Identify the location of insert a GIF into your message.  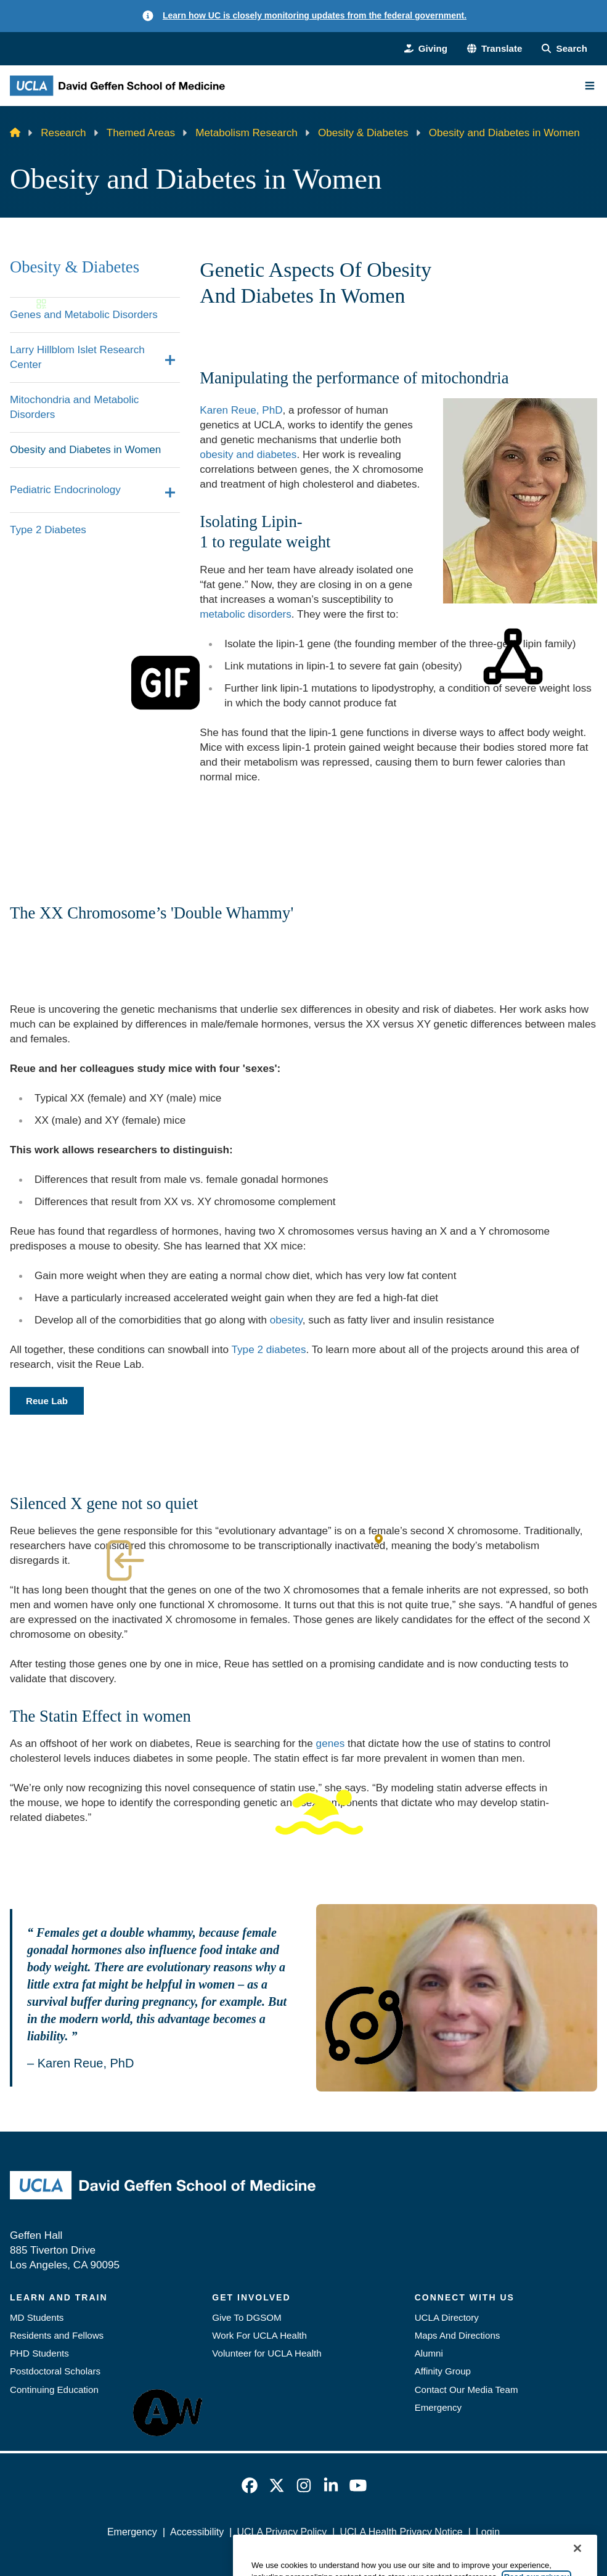
(165, 682).